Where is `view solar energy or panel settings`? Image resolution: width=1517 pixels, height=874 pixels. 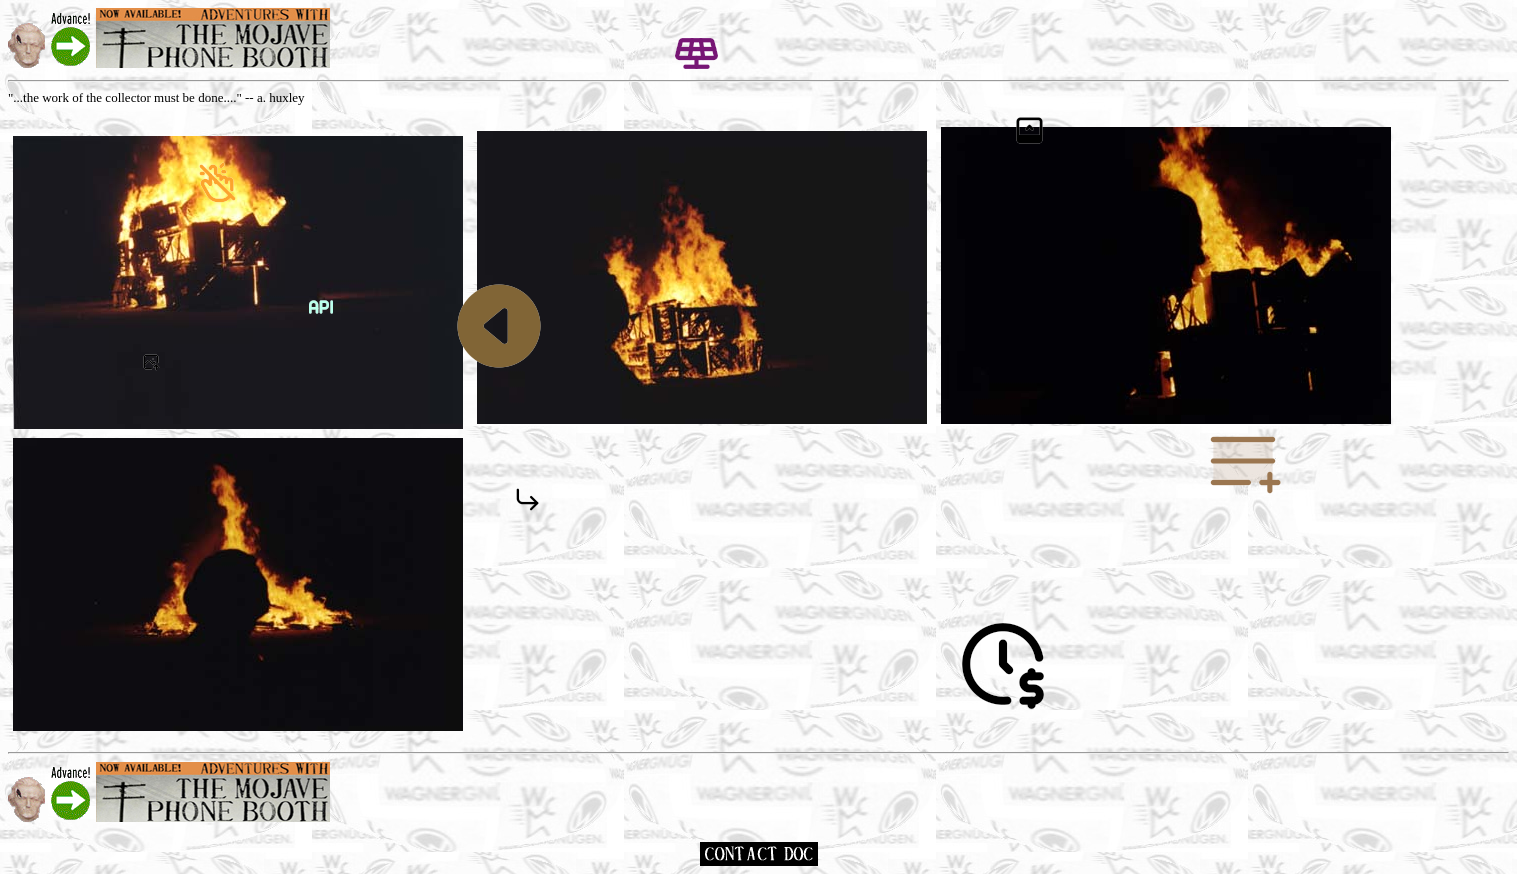
view solar energy or panel settings is located at coordinates (696, 53).